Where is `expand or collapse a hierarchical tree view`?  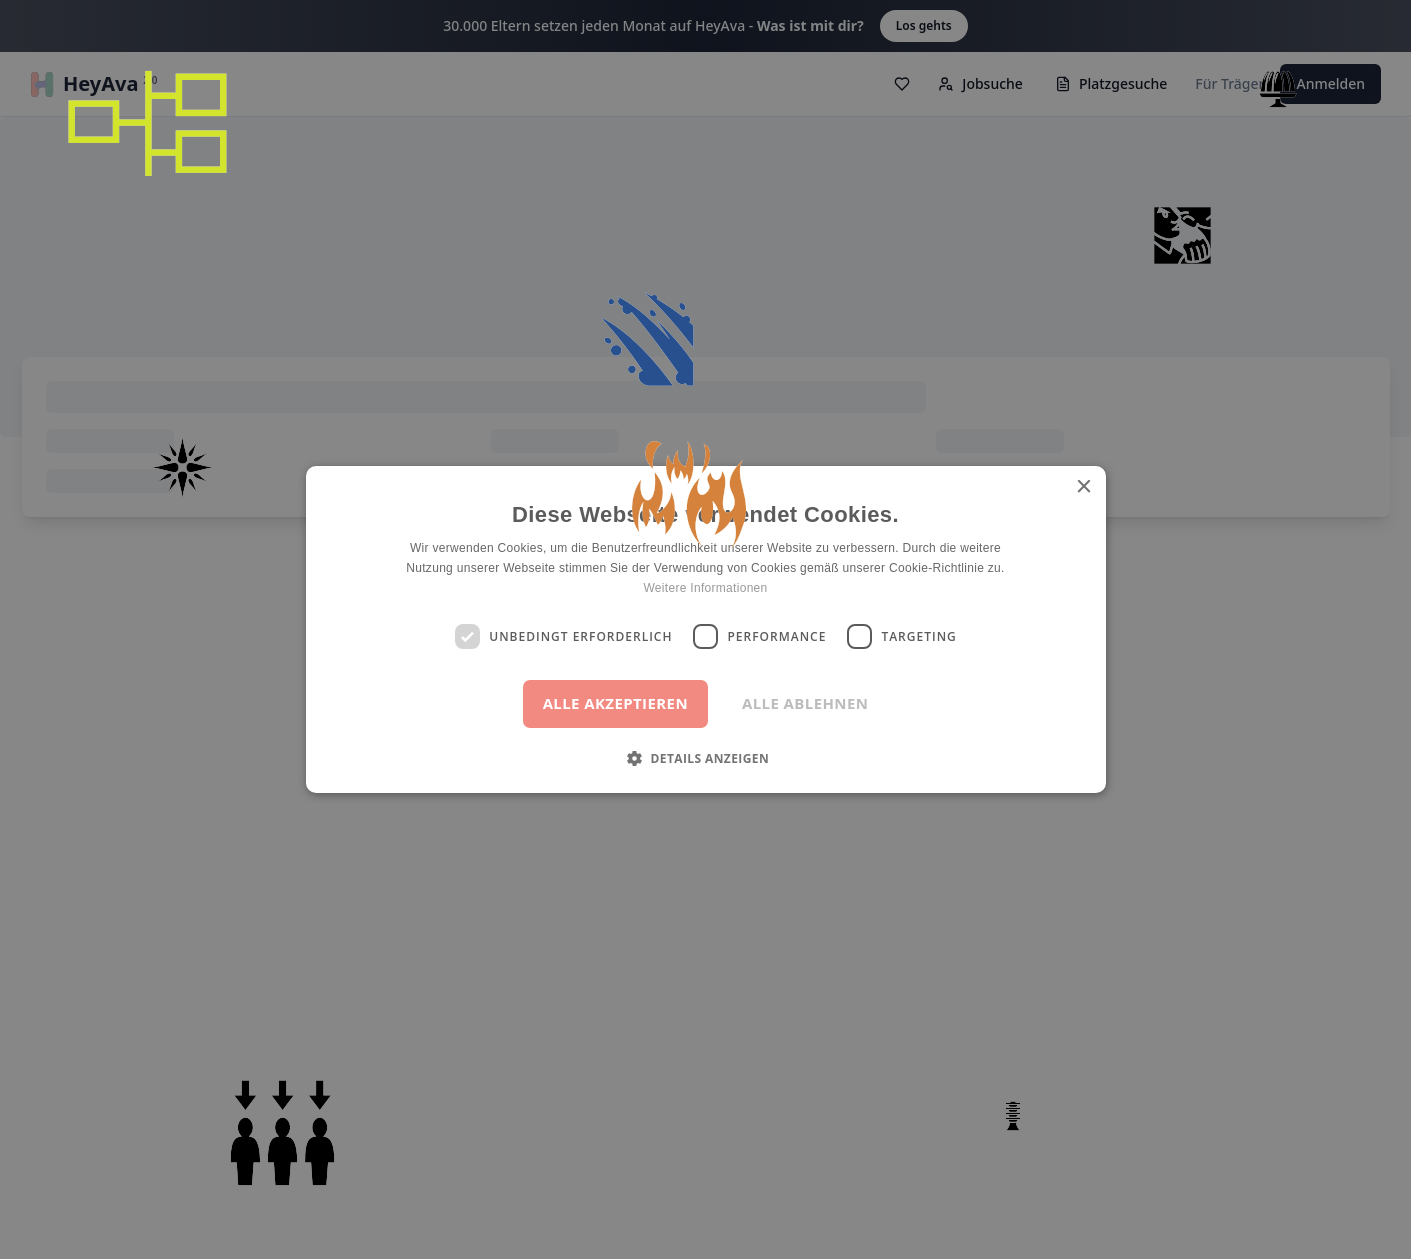 expand or collapse a hierarchical tree view is located at coordinates (147, 121).